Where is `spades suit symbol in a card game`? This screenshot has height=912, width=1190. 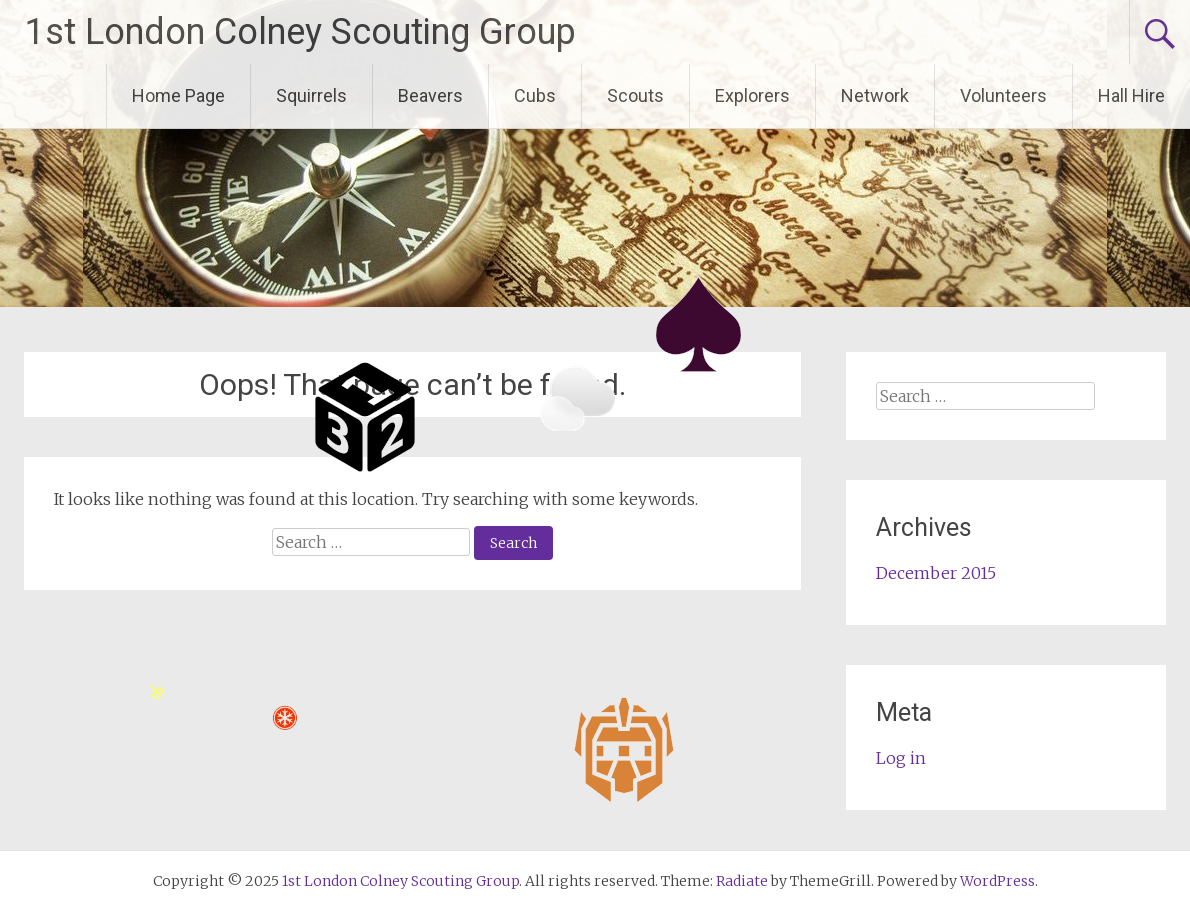 spades suit symbol in a card game is located at coordinates (698, 324).